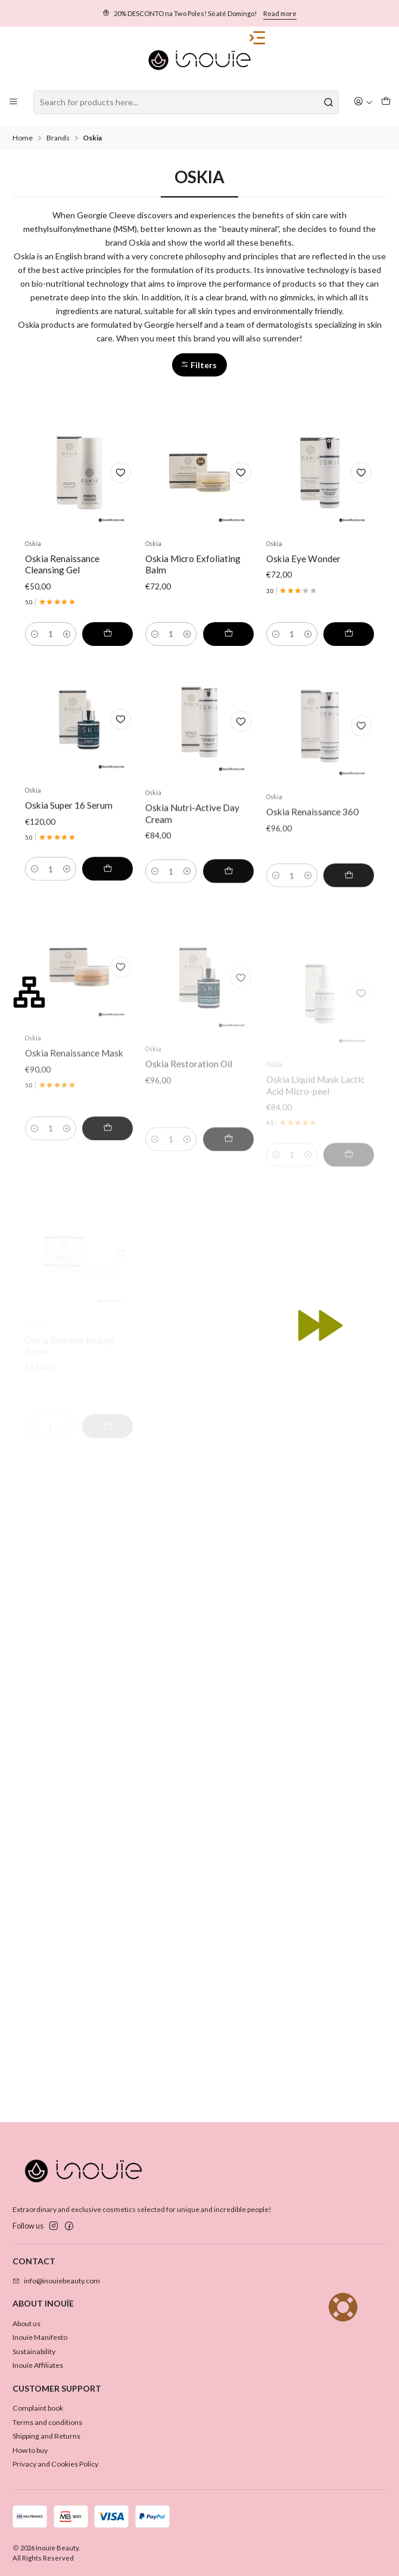  What do you see at coordinates (29, 992) in the screenshot?
I see `view organization hierarchy` at bounding box center [29, 992].